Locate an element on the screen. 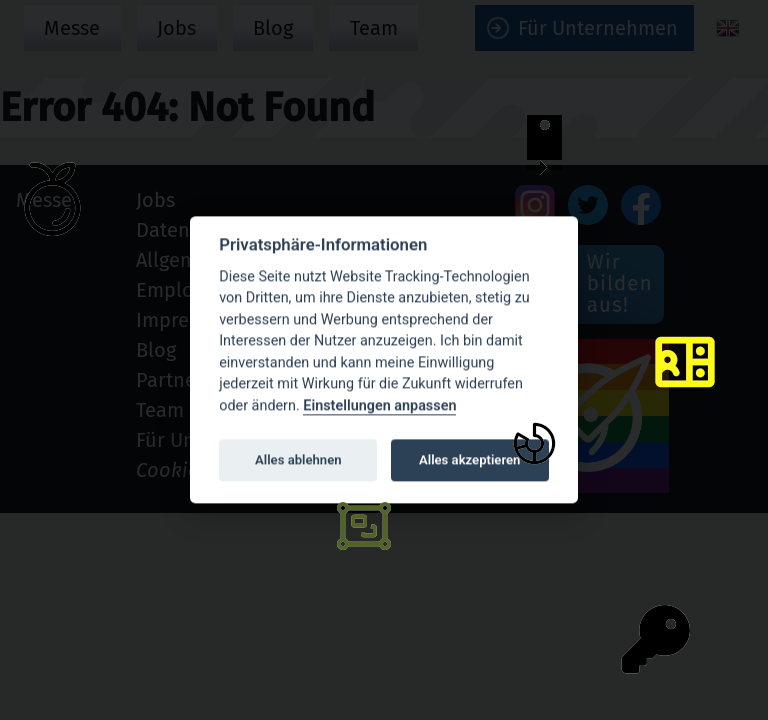 This screenshot has height=720, width=768. group selected objects together is located at coordinates (364, 526).